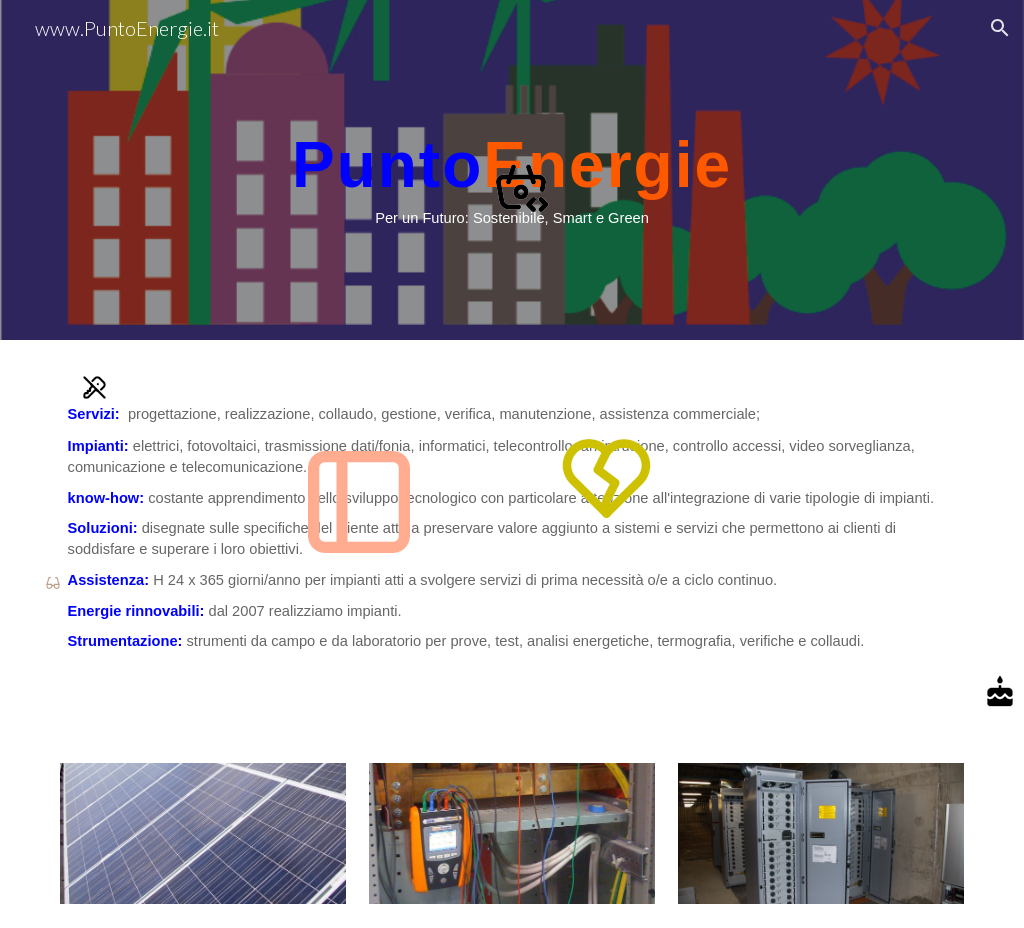 Image resolution: width=1024 pixels, height=928 pixels. I want to click on access shopping cart API or developer settings, so click(521, 187).